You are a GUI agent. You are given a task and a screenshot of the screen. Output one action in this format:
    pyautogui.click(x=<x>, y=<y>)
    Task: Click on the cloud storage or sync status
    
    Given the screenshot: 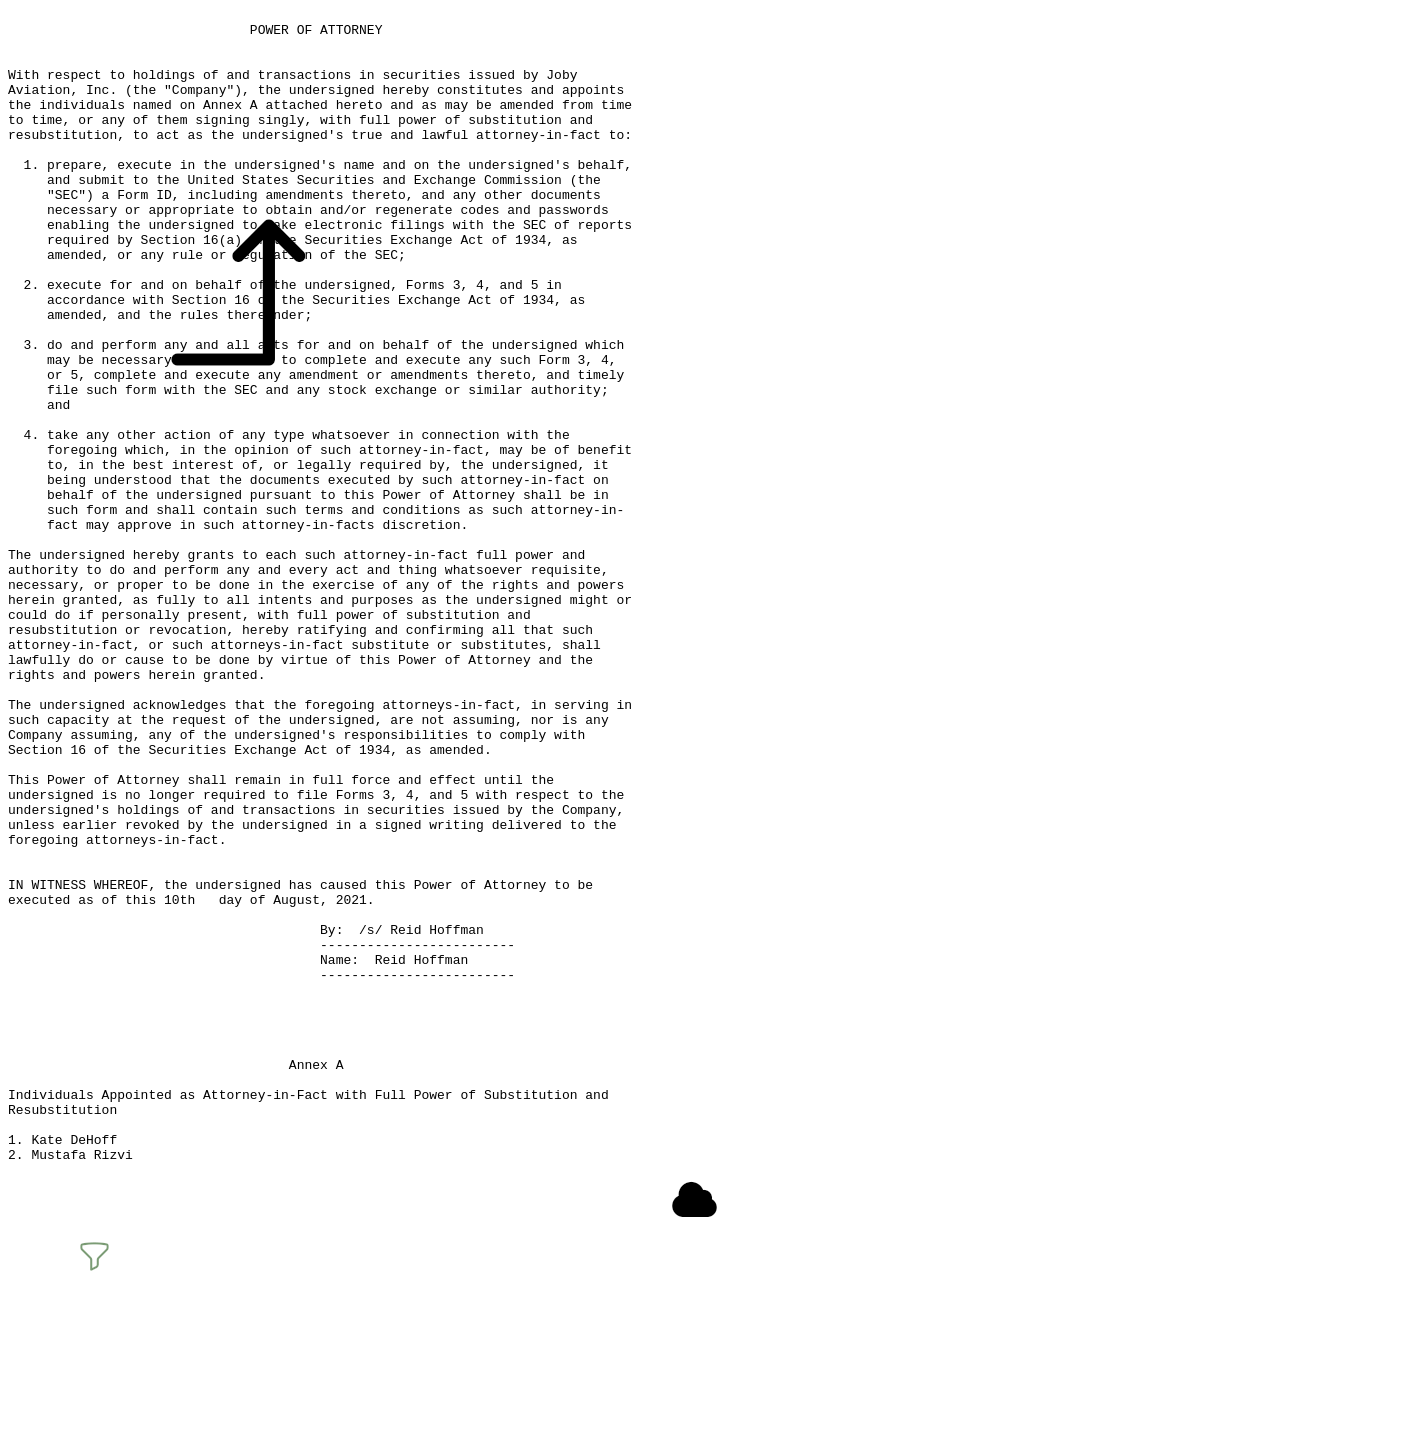 What is the action you would take?
    pyautogui.click(x=694, y=1199)
    